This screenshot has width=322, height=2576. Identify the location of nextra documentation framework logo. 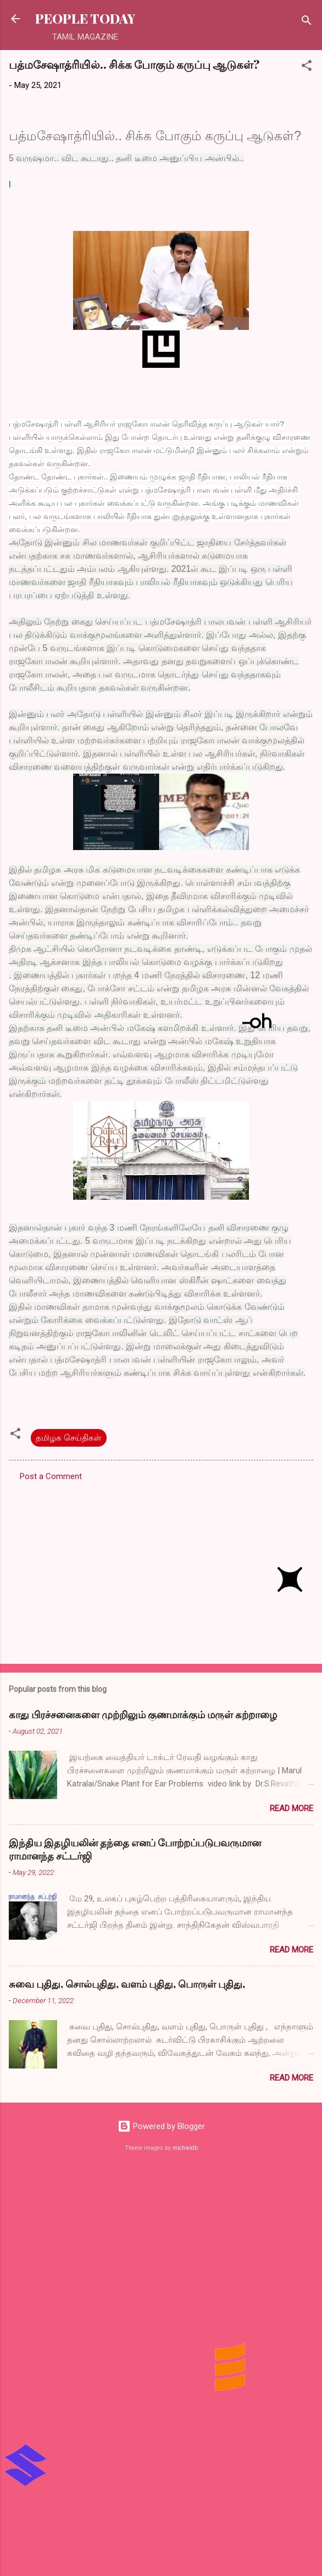
(290, 1579).